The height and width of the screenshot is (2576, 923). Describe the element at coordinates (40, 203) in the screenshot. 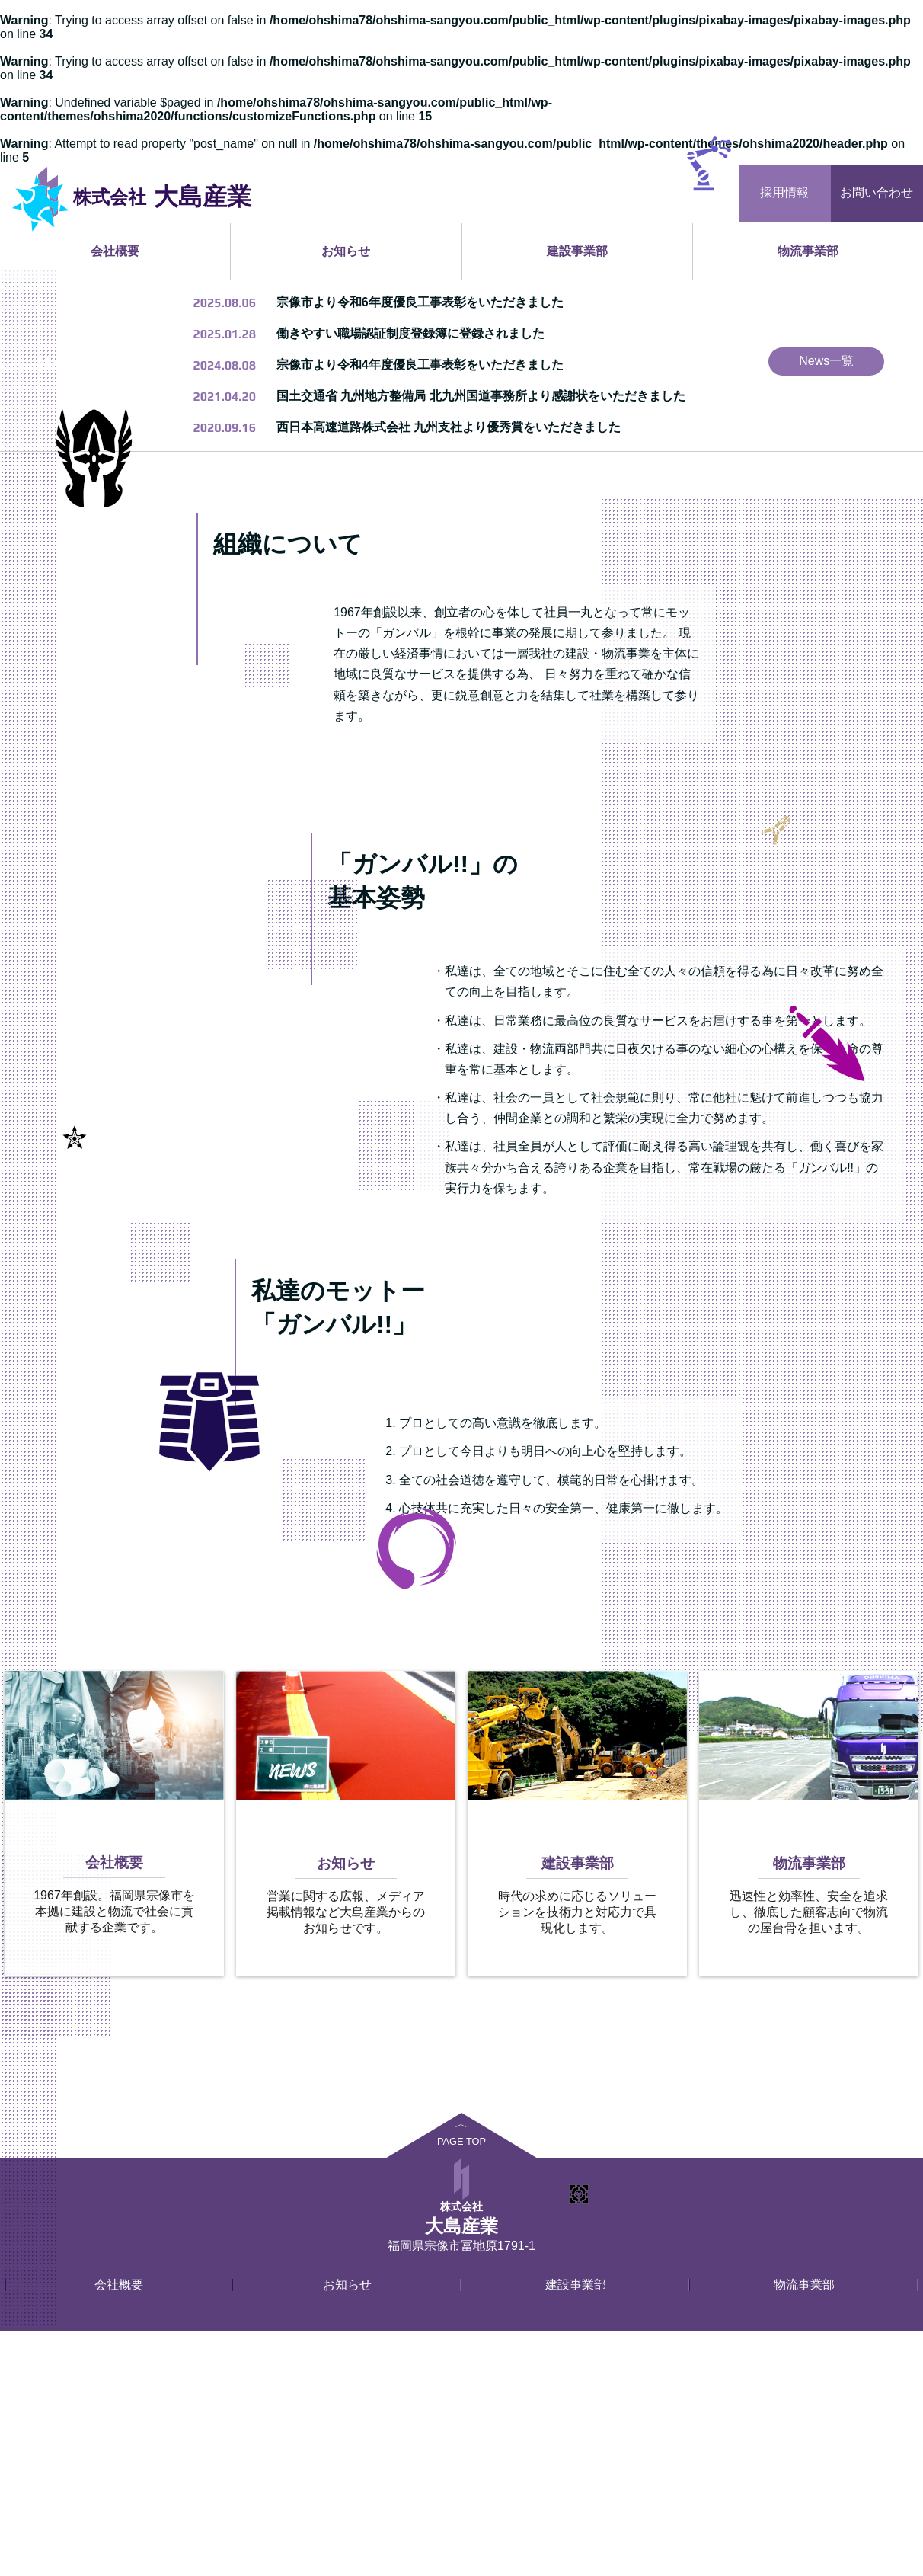

I see `select mace weapon in game inventory` at that location.